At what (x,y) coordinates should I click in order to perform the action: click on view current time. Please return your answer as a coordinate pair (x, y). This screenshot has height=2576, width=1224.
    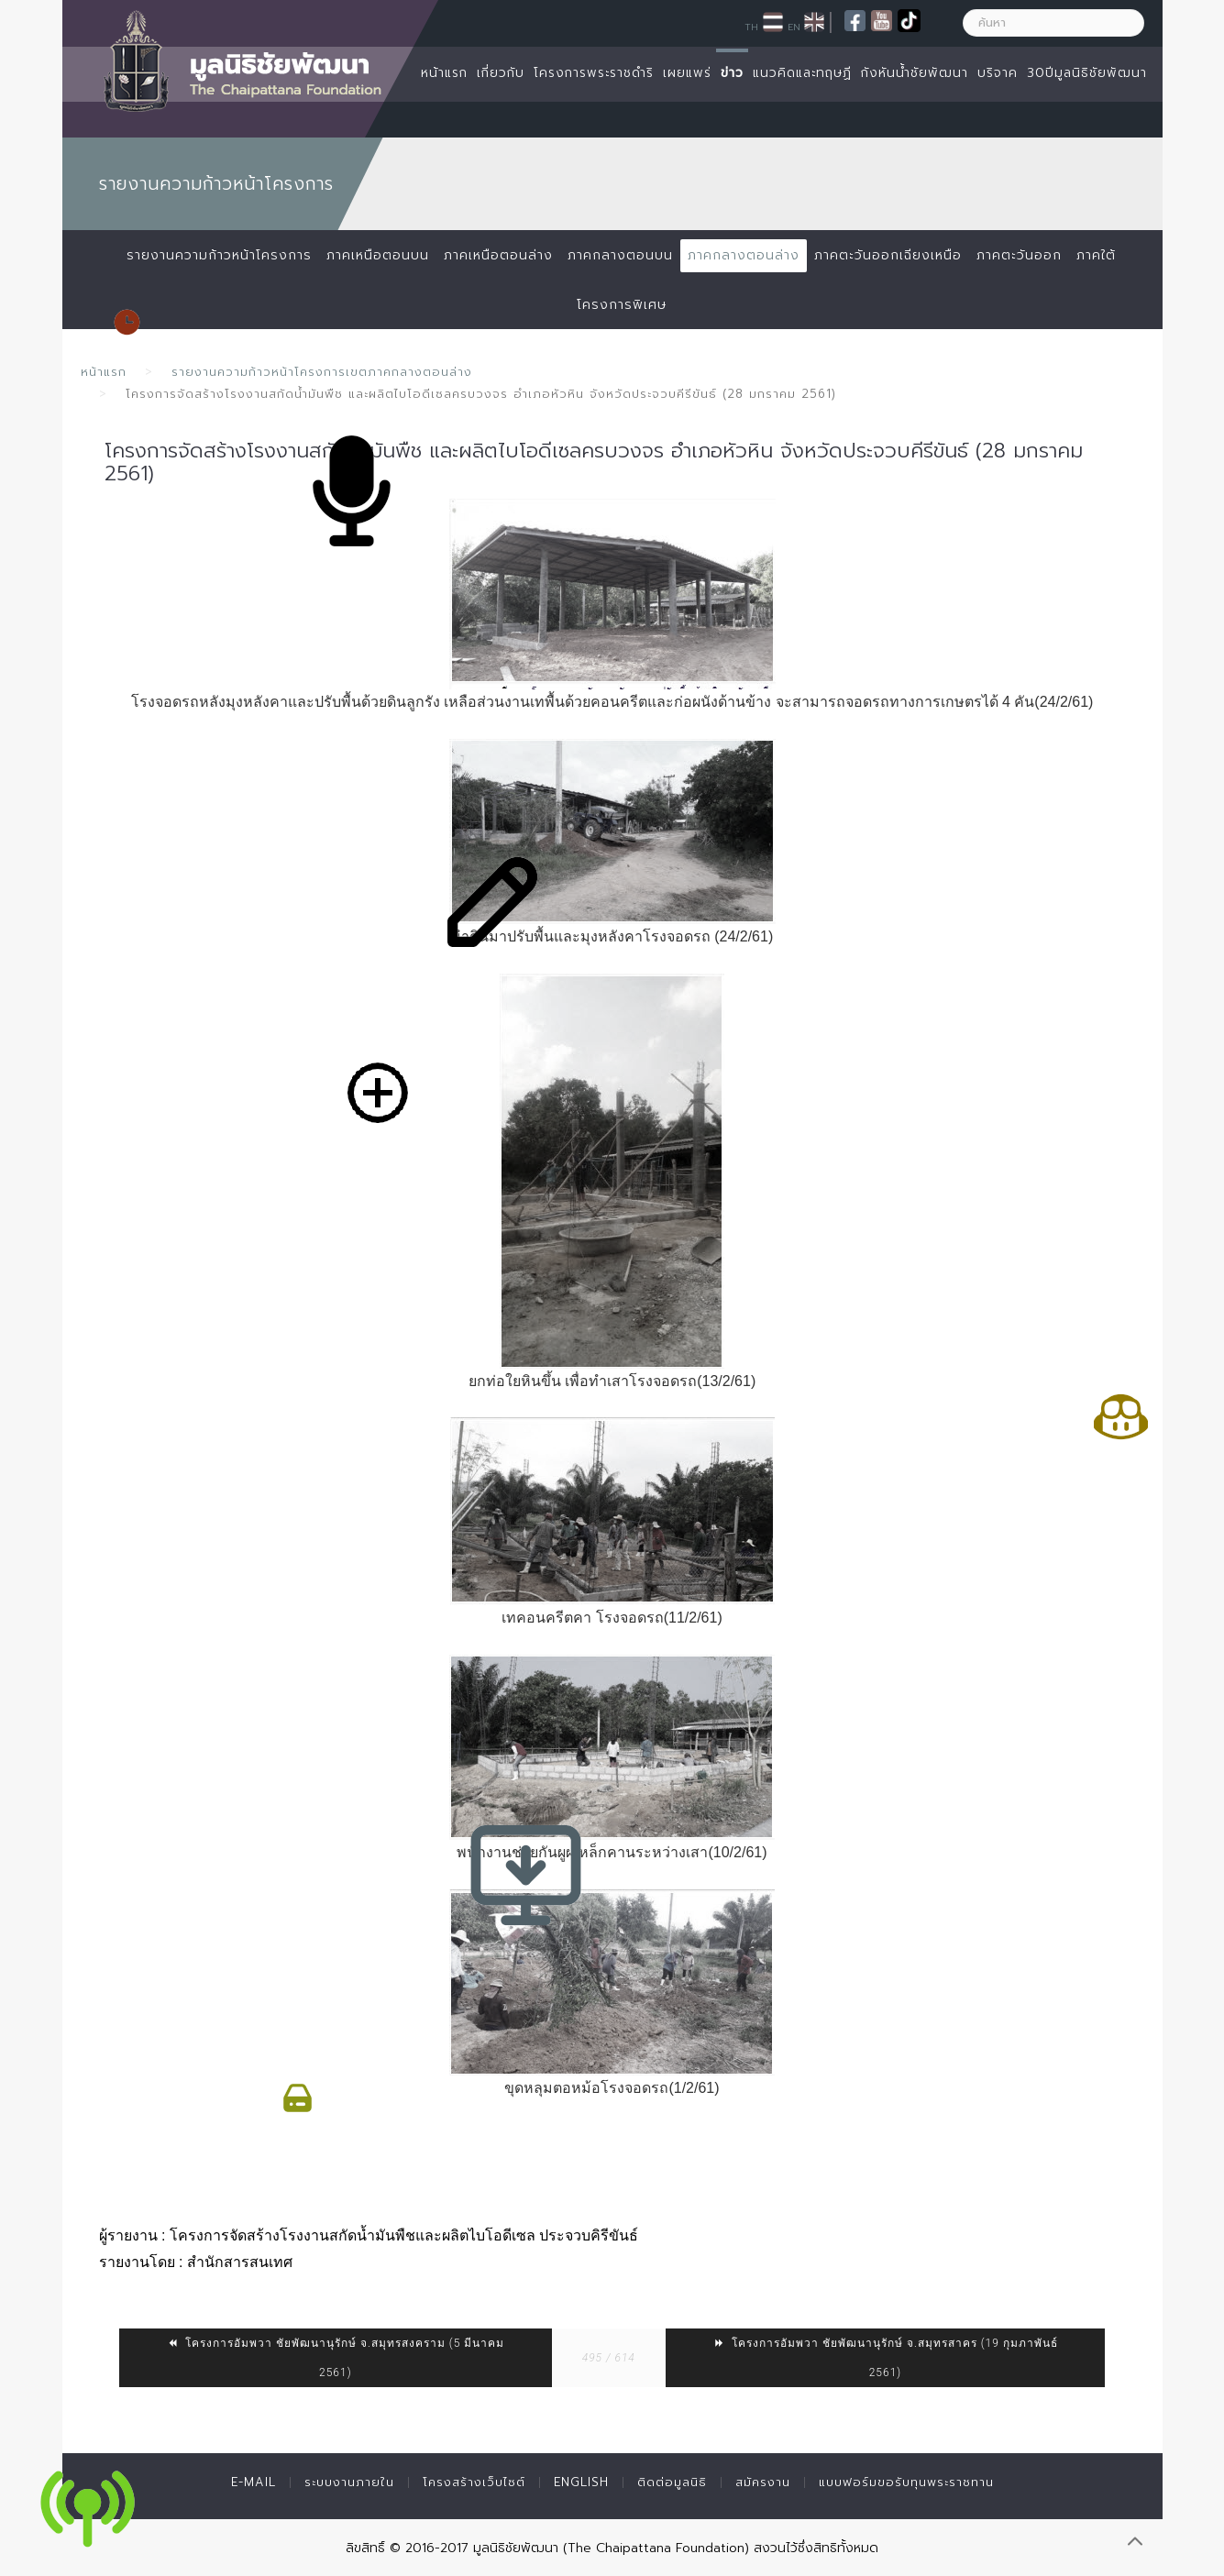
    Looking at the image, I should click on (127, 322).